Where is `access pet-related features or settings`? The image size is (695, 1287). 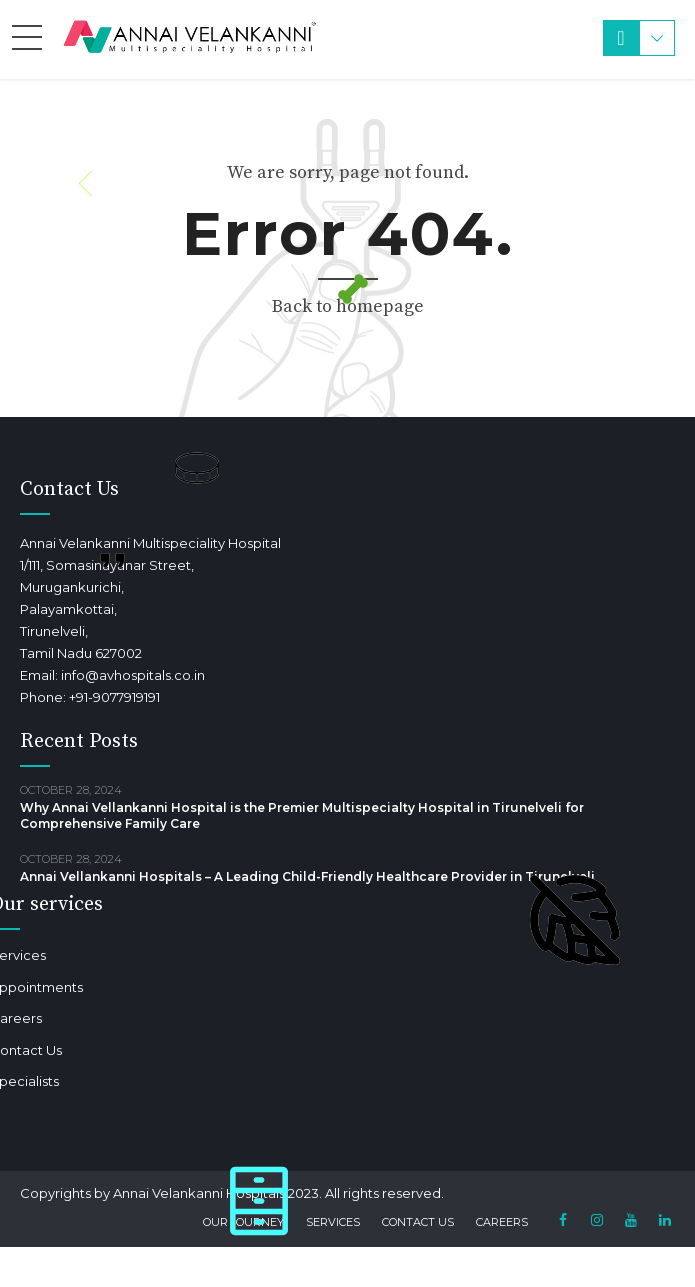
access pet-related features or settings is located at coordinates (353, 289).